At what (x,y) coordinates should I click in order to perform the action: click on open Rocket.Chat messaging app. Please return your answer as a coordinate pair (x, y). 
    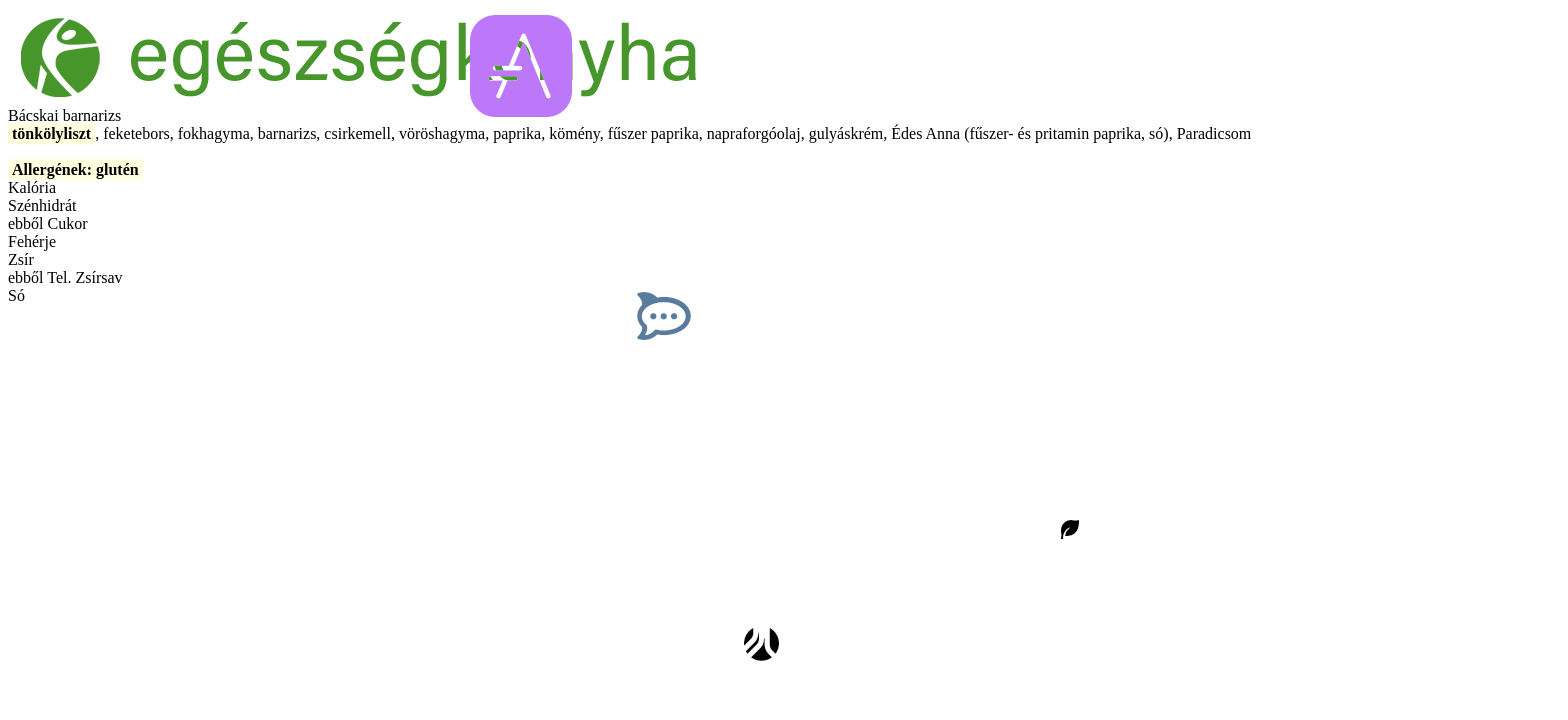
    Looking at the image, I should click on (664, 316).